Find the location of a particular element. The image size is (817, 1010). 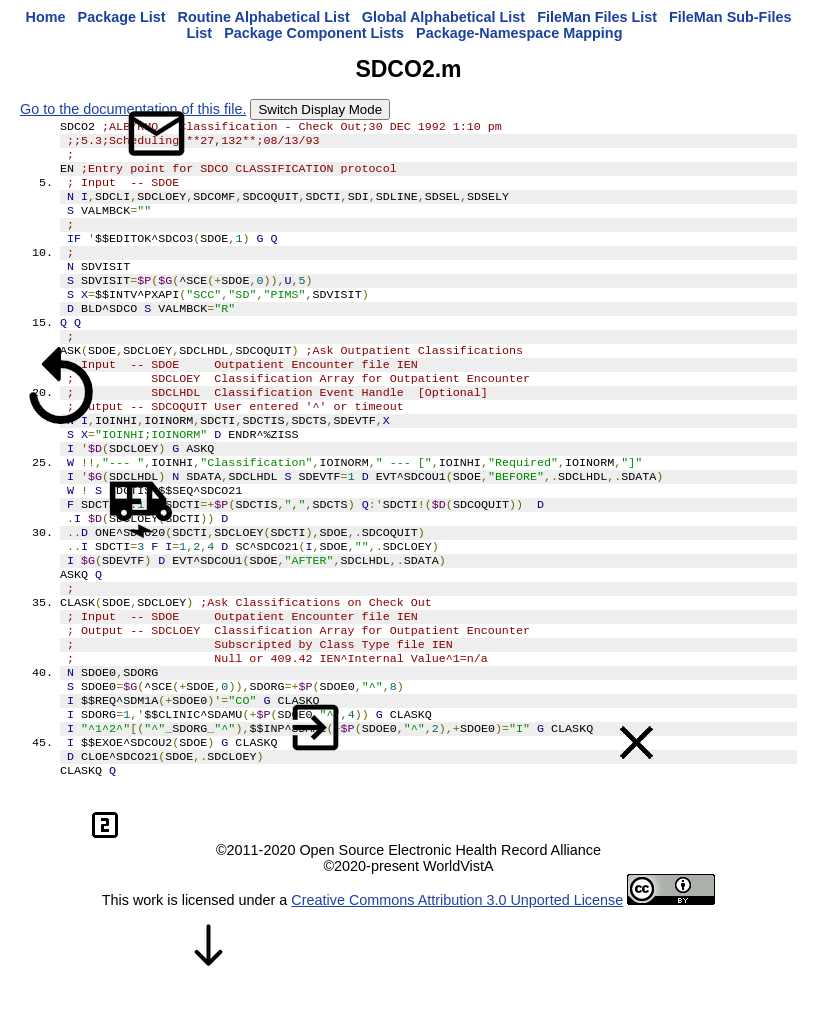

replay or restart media from the beginning is located at coordinates (61, 388).